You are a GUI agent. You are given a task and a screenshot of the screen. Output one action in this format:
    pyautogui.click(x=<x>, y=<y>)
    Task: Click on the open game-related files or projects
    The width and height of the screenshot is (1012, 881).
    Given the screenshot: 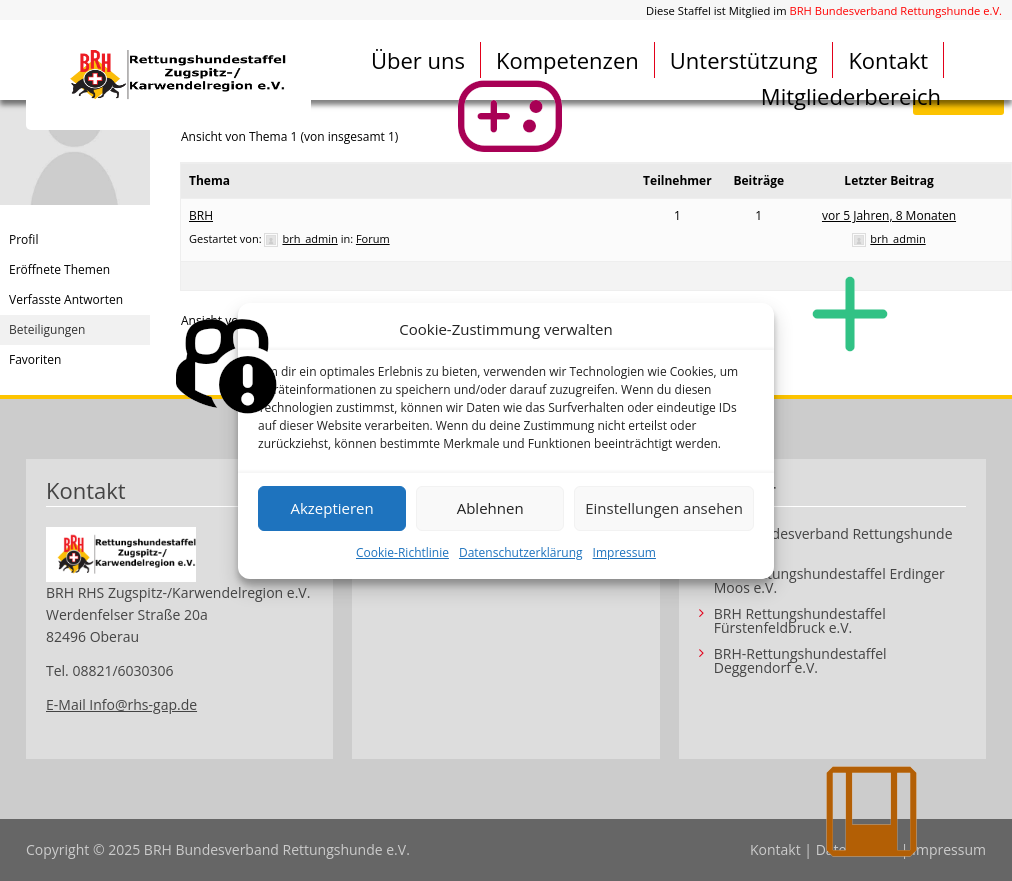 What is the action you would take?
    pyautogui.click(x=510, y=113)
    